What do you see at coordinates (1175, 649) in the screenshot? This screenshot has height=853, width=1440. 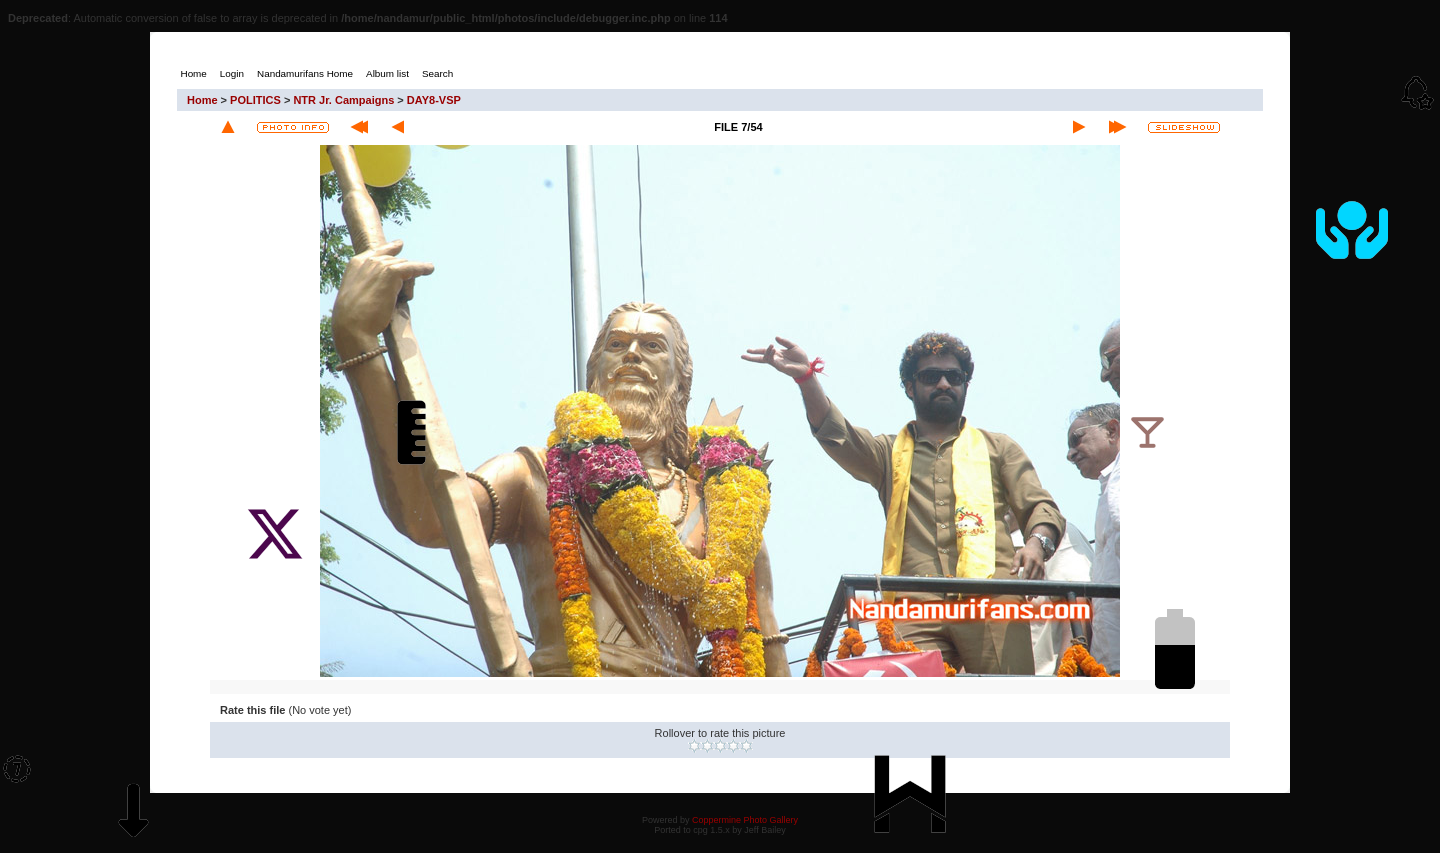 I see `indicates battery level at approximately 60%` at bounding box center [1175, 649].